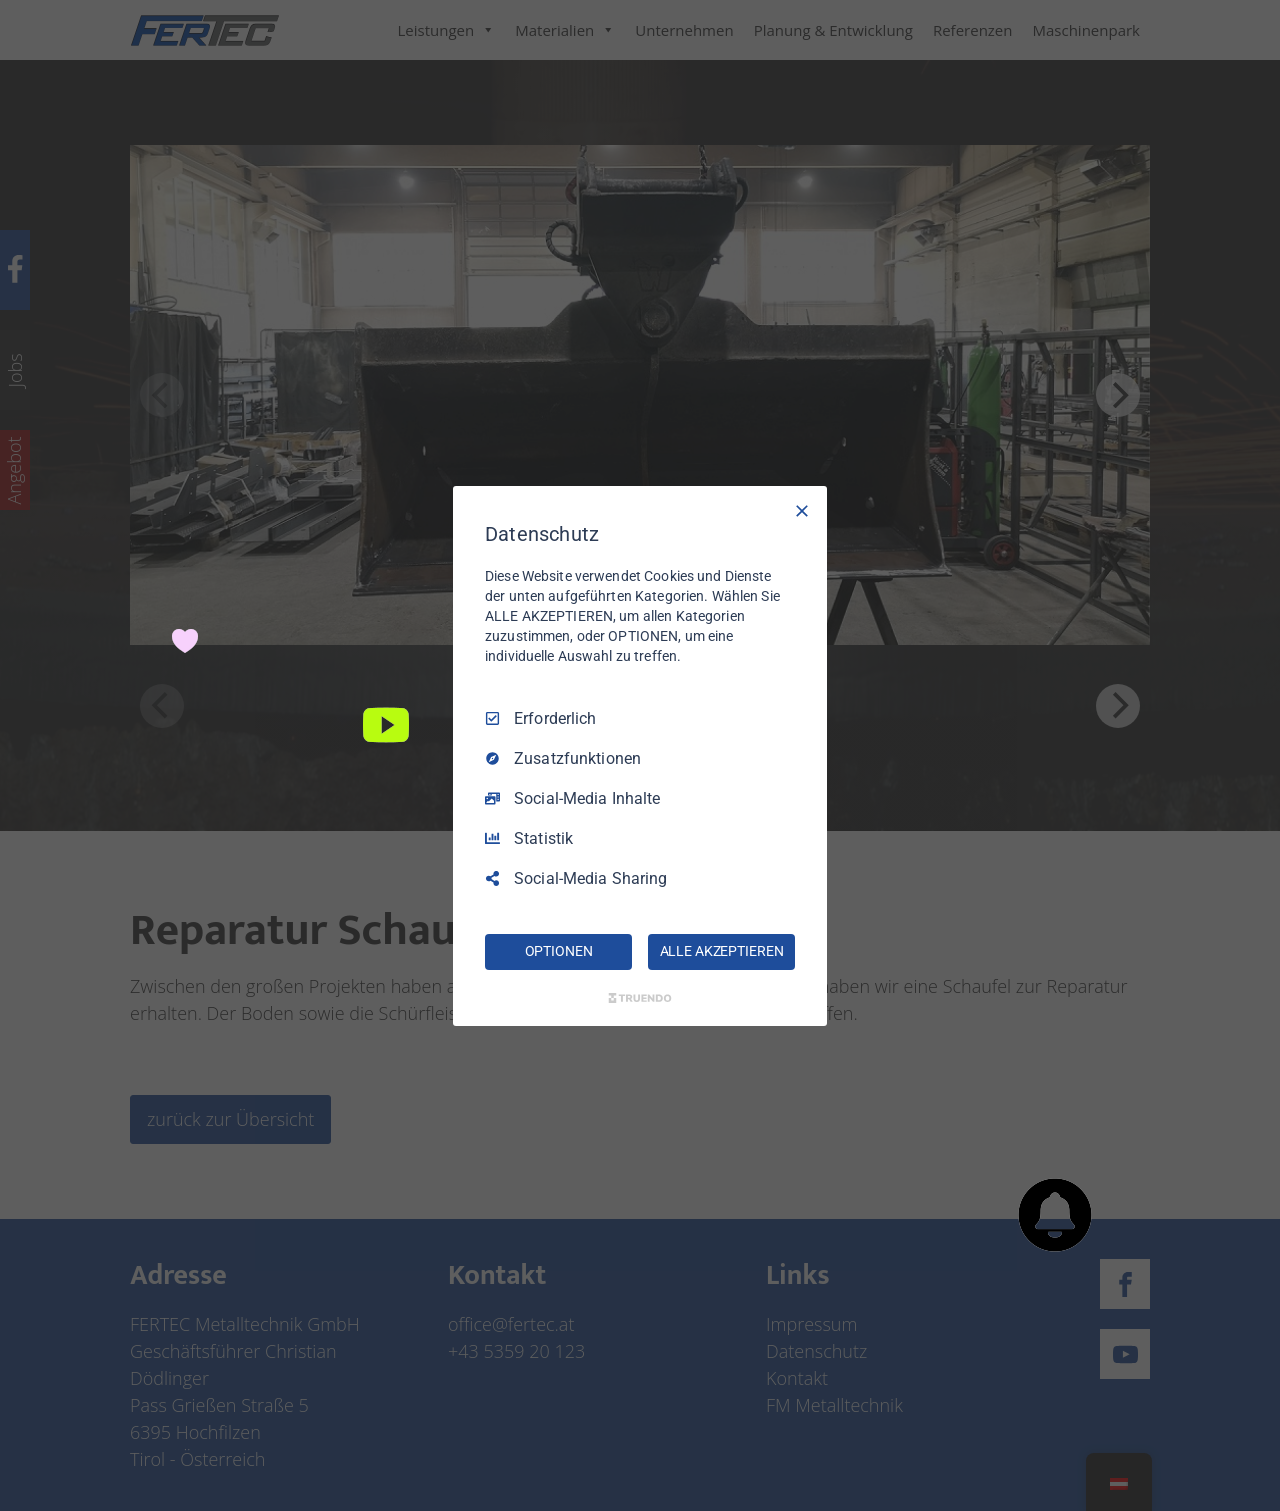  Describe the element at coordinates (386, 725) in the screenshot. I see `open YouTube app` at that location.